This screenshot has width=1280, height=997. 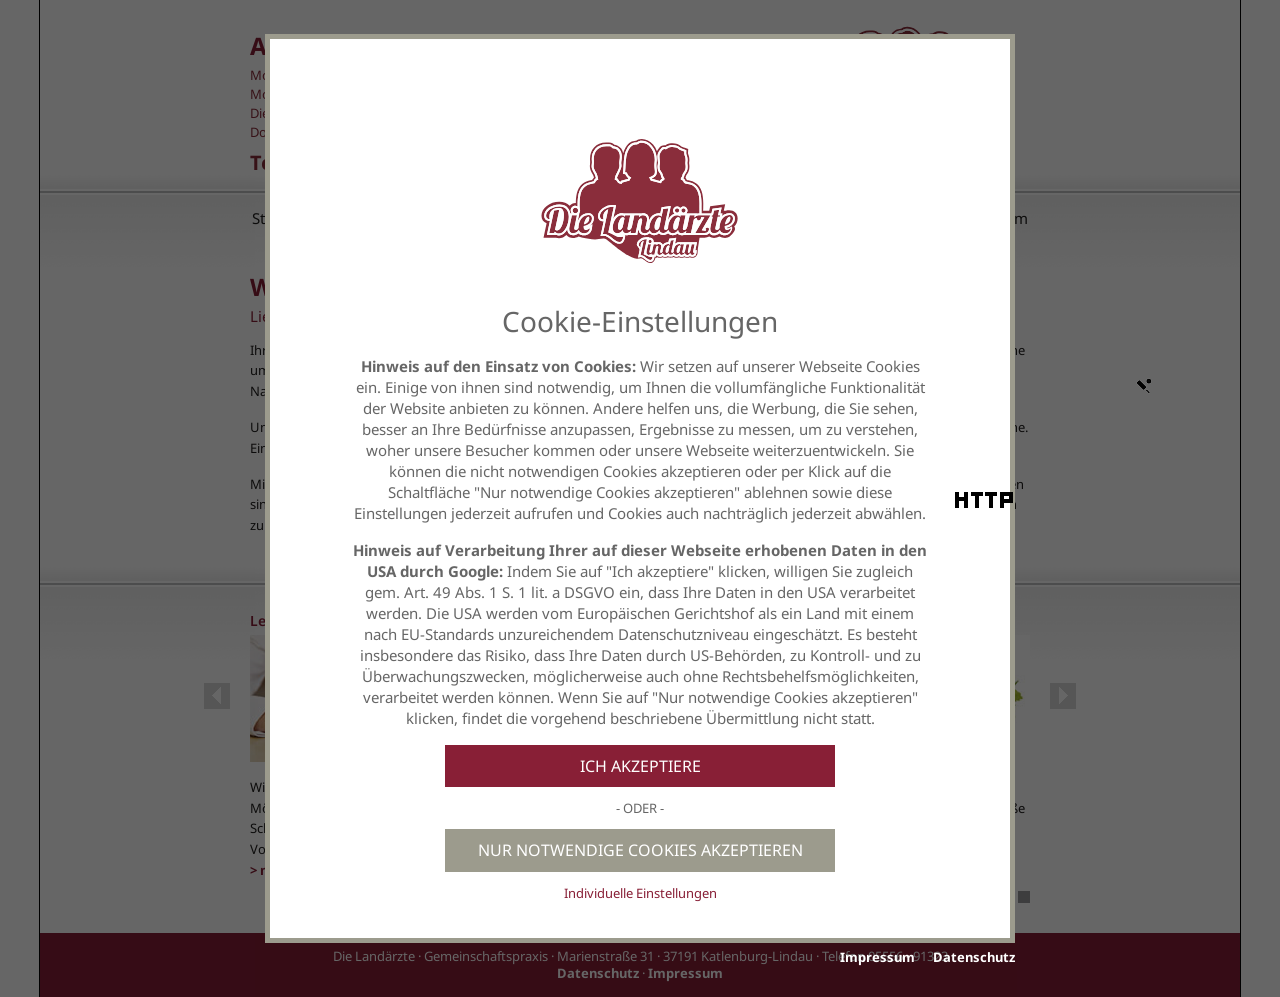 I want to click on access cricket sports content, so click(x=1144, y=386).